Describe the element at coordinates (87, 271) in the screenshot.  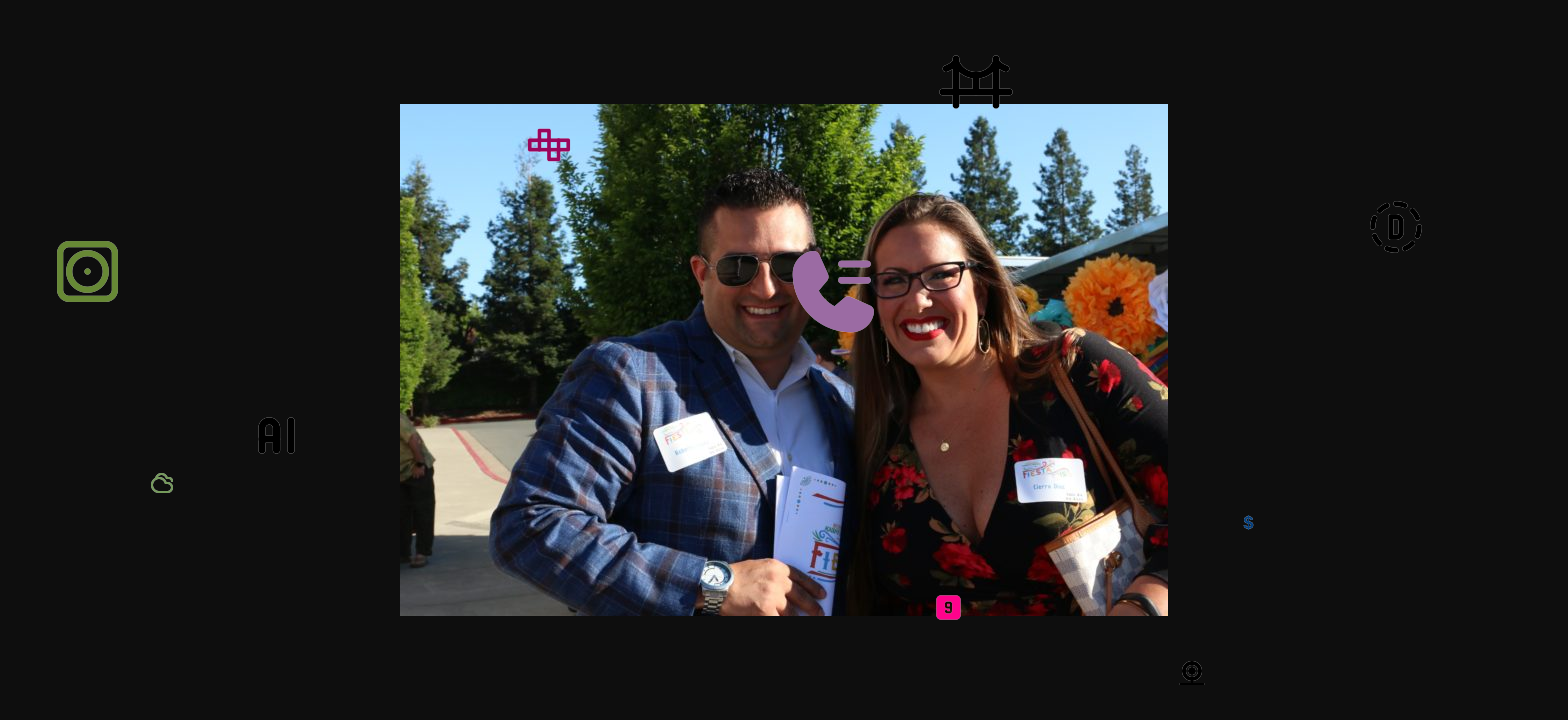
I see `tumble dry on low heat setting` at that location.